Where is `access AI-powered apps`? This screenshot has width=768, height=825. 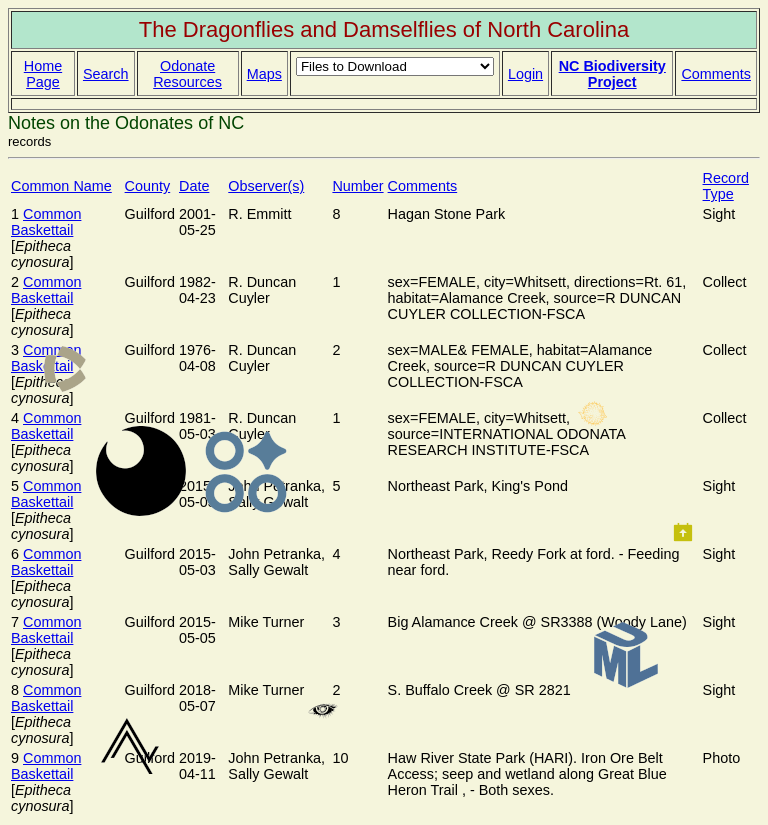
access AI-powered apps is located at coordinates (246, 472).